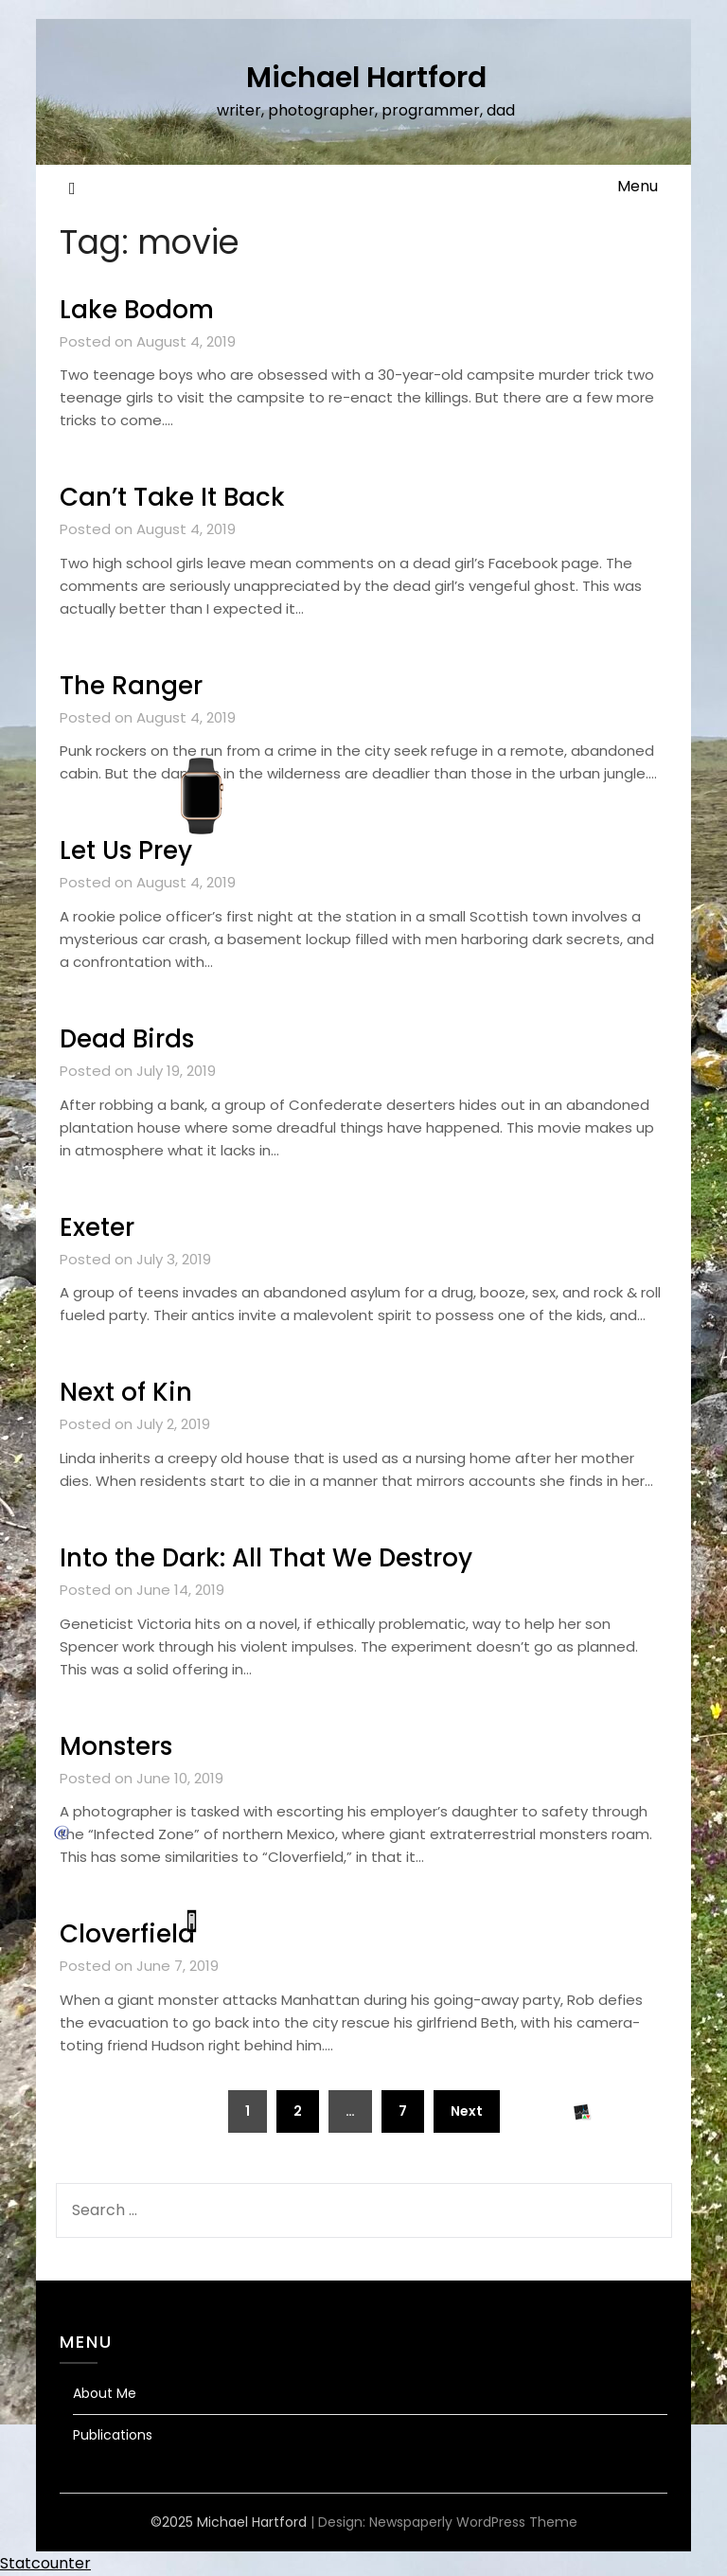 The image size is (727, 2576). Describe the element at coordinates (191, 1921) in the screenshot. I see `view connected iPod Shuffle in sidebar` at that location.